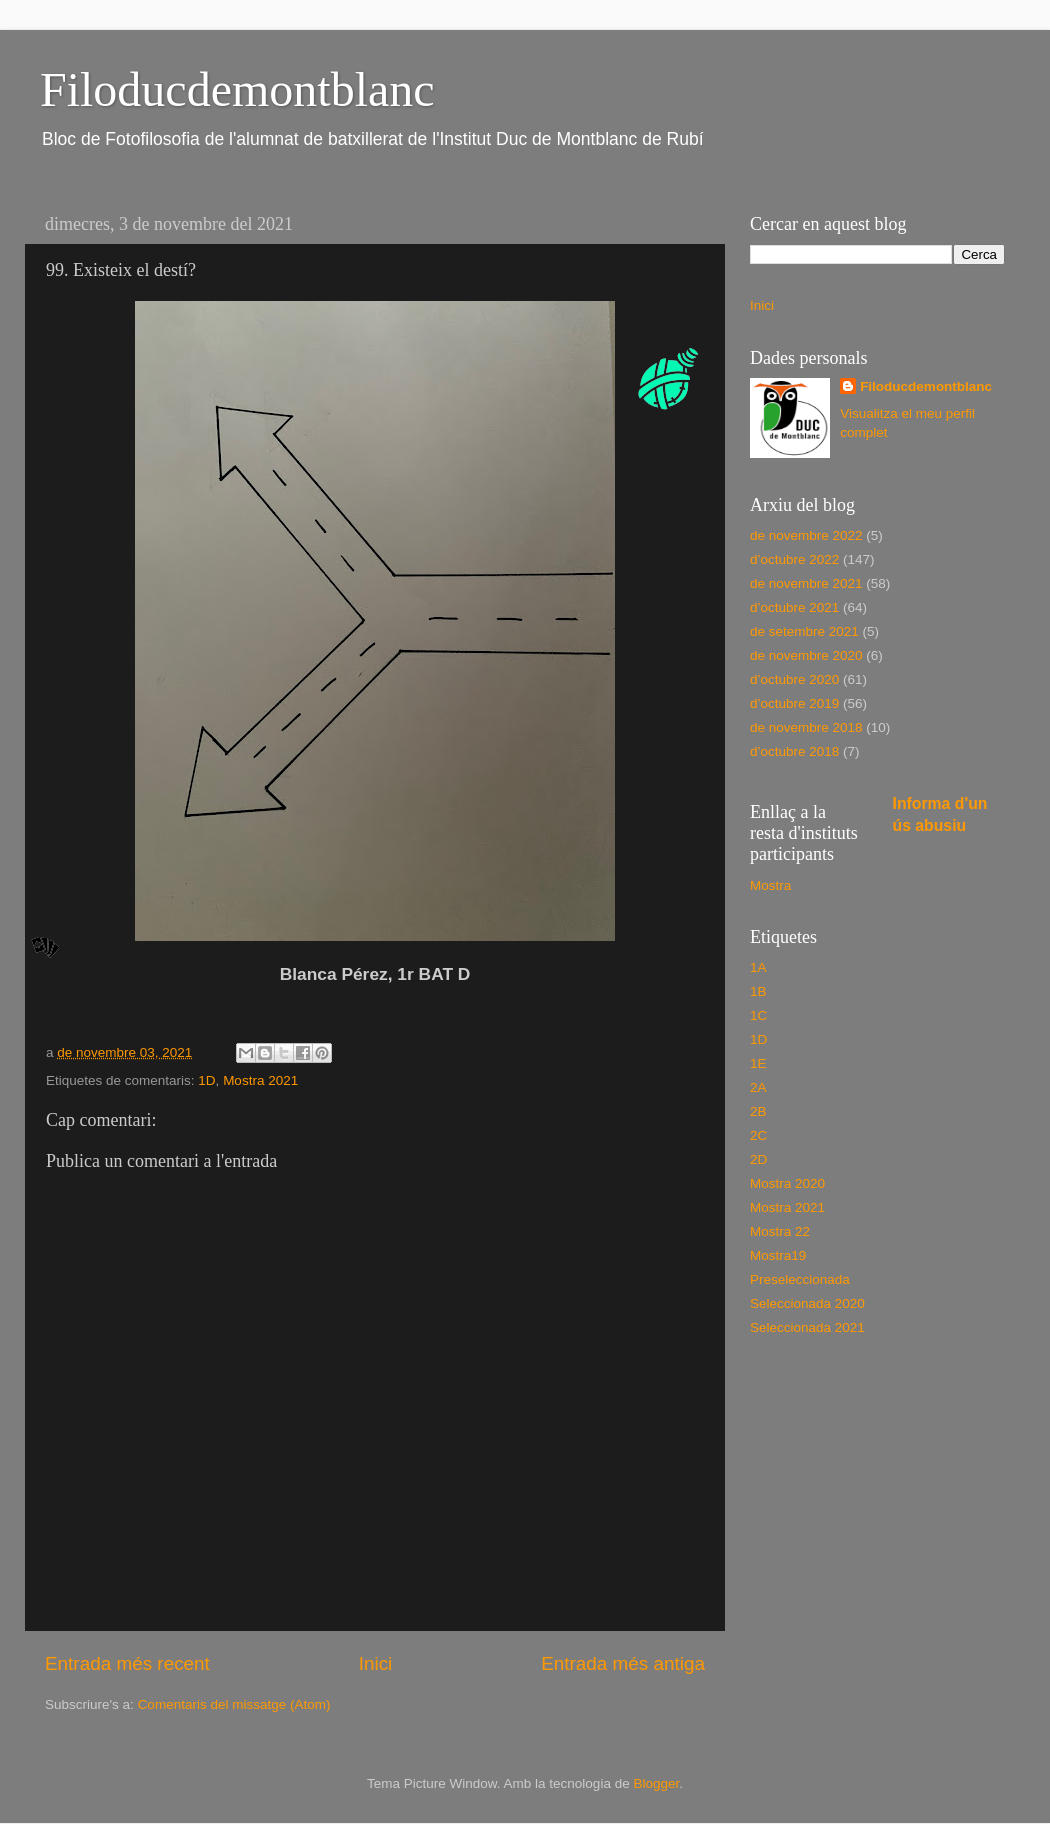 The image size is (1050, 1824). I want to click on access card games or poker, so click(45, 947).